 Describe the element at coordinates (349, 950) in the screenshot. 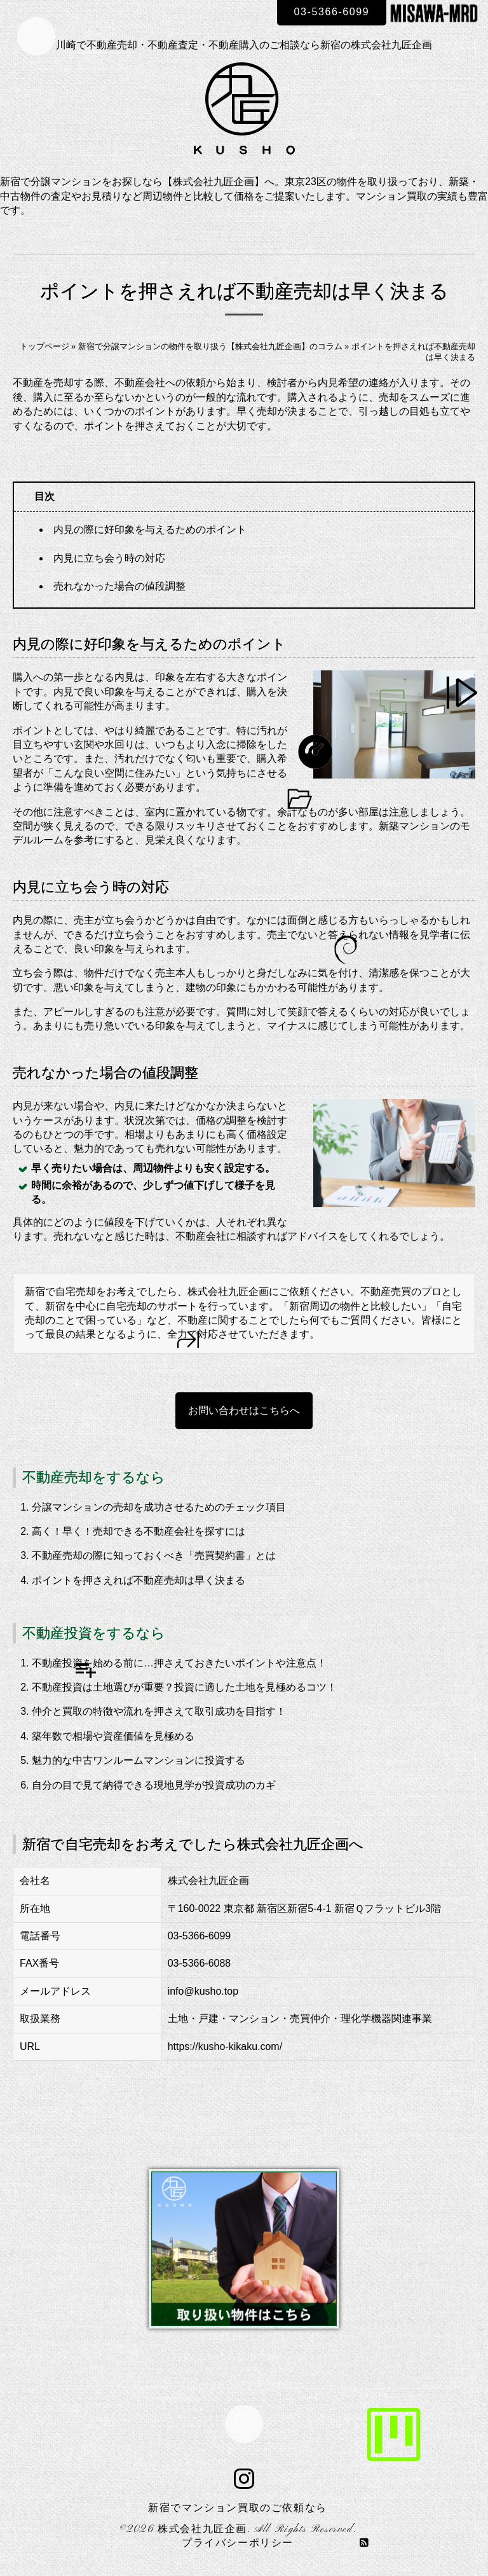

I see `open a debian linux terminal session` at that location.